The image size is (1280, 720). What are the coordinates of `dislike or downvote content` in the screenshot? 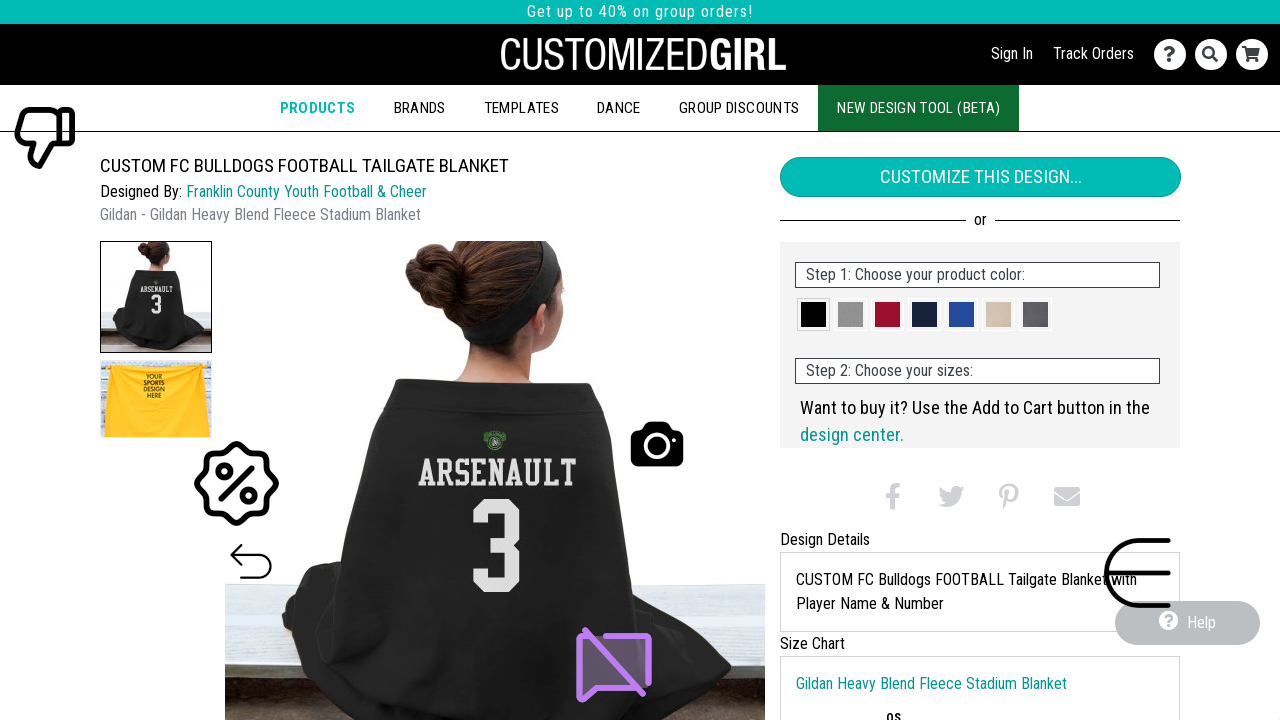 It's located at (43, 138).